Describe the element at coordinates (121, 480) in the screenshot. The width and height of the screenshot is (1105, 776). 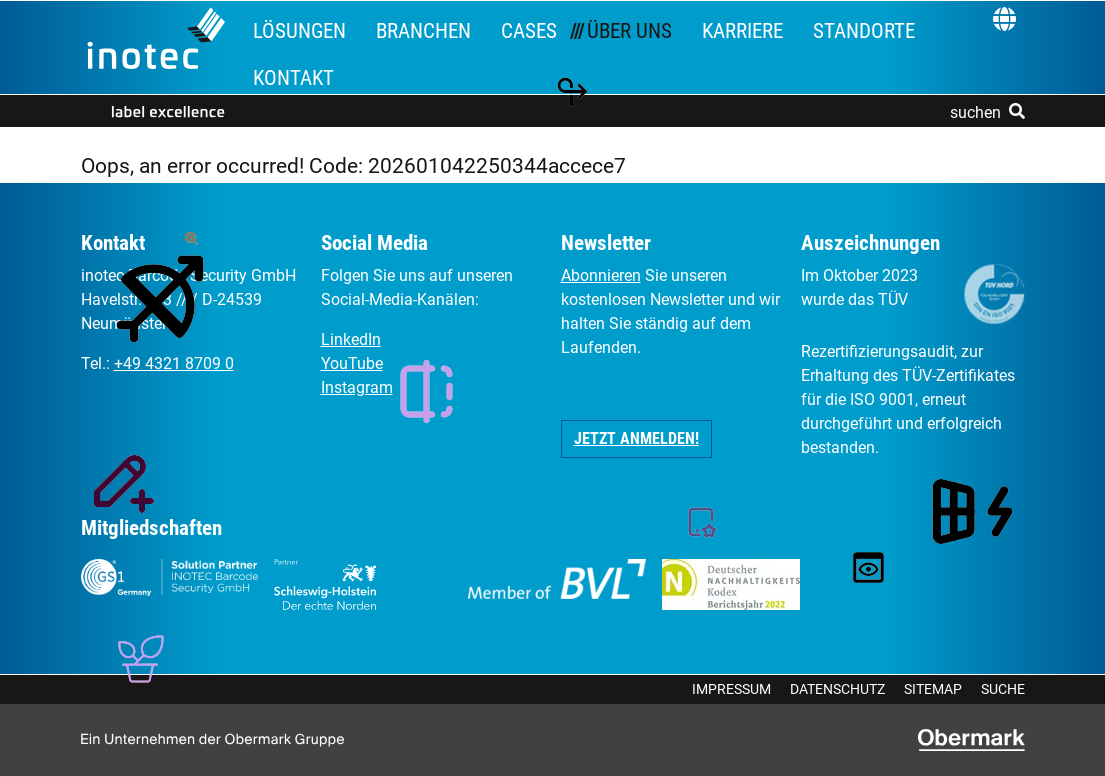
I see `create a new note or document` at that location.